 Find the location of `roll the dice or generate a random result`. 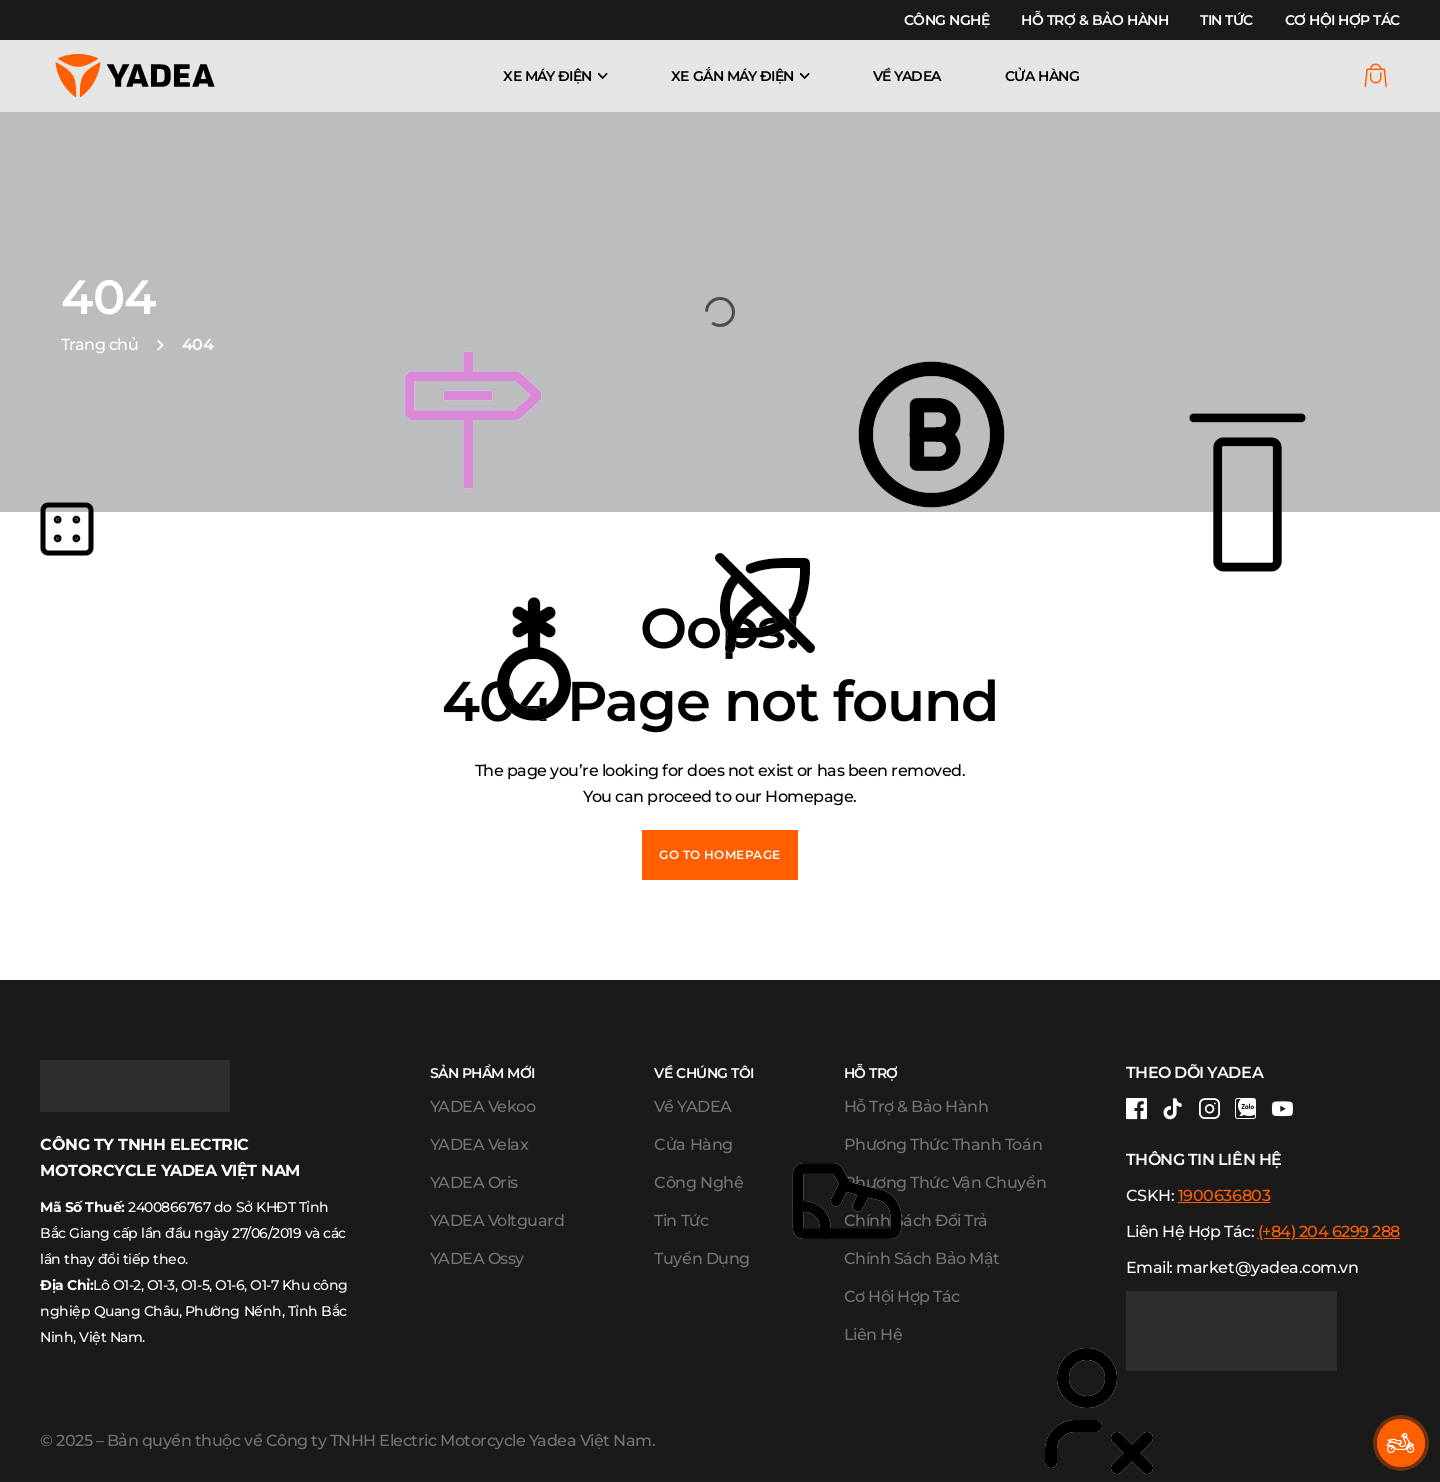

roll the dice or generate a random result is located at coordinates (67, 529).